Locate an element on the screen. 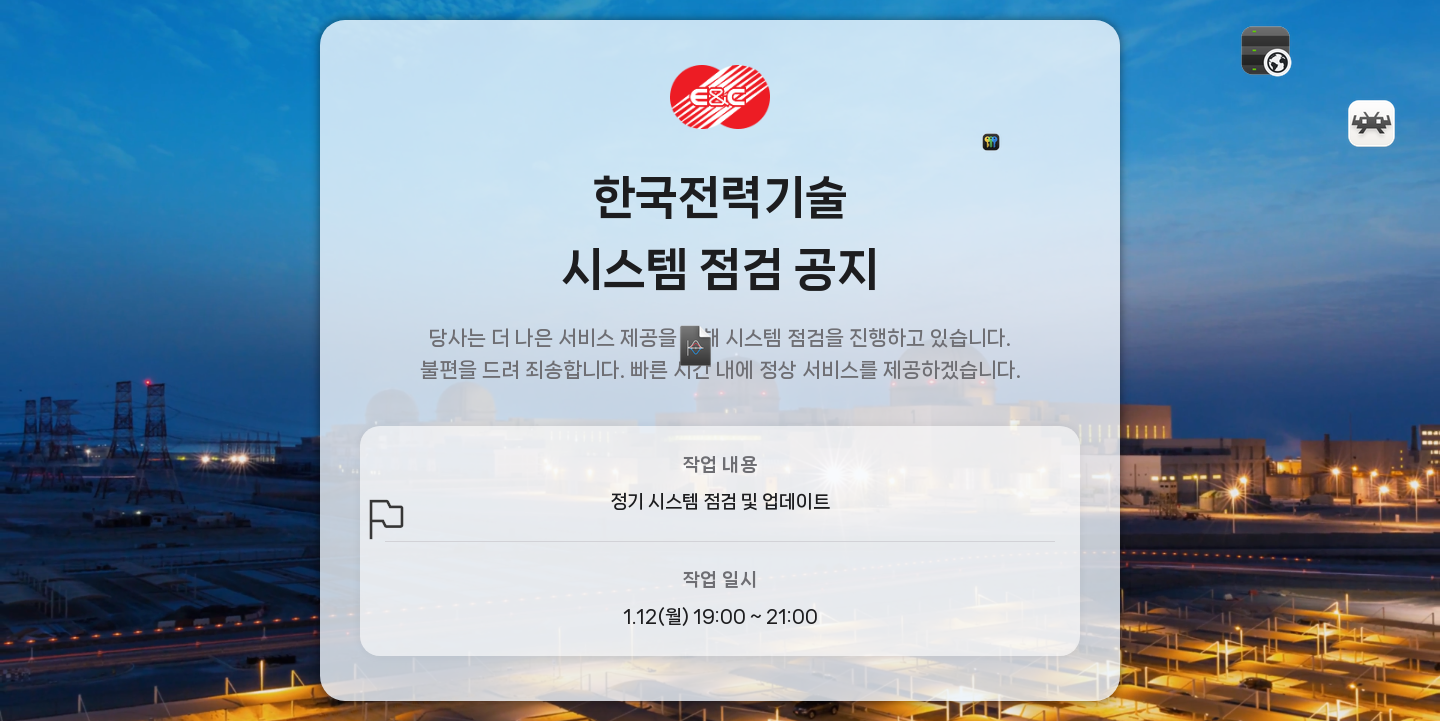 The image size is (1440, 721). access flag emojis in the emoji picker is located at coordinates (386, 519).